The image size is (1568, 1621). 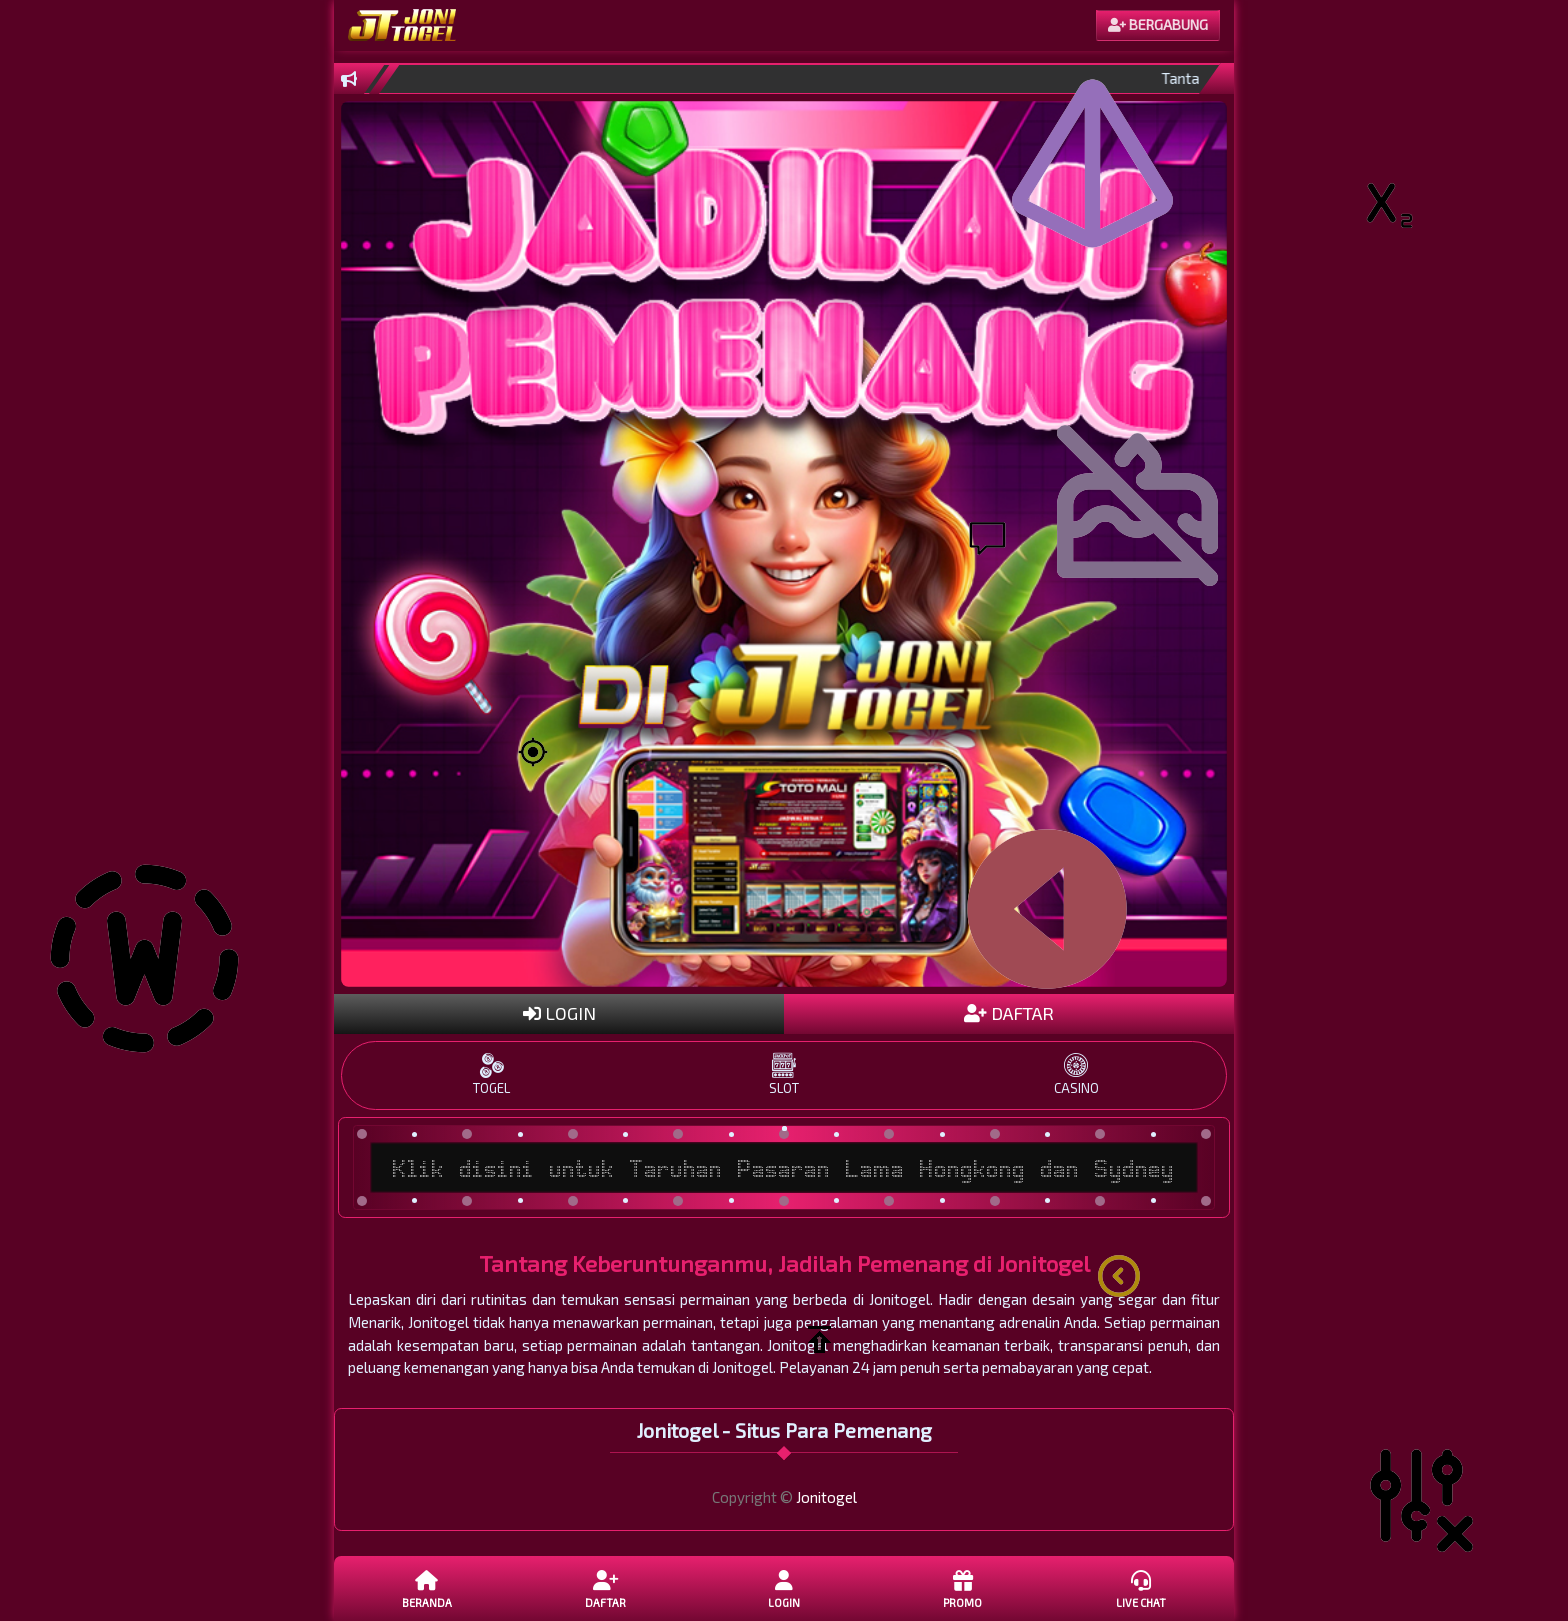 I want to click on indicates a pending or in-progress word processor document, so click(x=144, y=958).